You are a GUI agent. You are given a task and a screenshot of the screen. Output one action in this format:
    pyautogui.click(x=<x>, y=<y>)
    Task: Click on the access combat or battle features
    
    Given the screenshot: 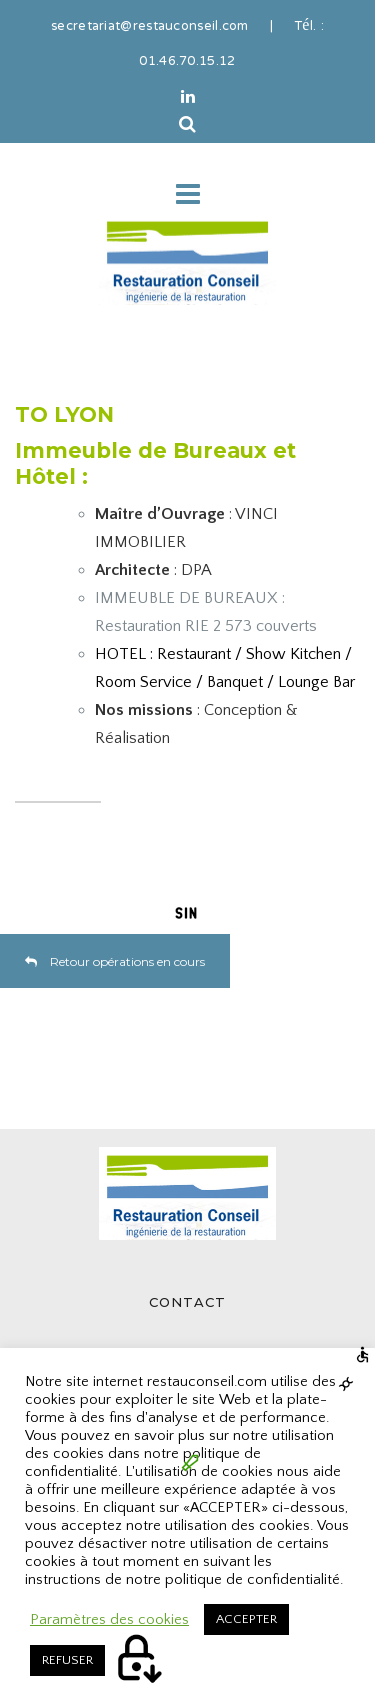 What is the action you would take?
    pyautogui.click(x=190, y=1463)
    